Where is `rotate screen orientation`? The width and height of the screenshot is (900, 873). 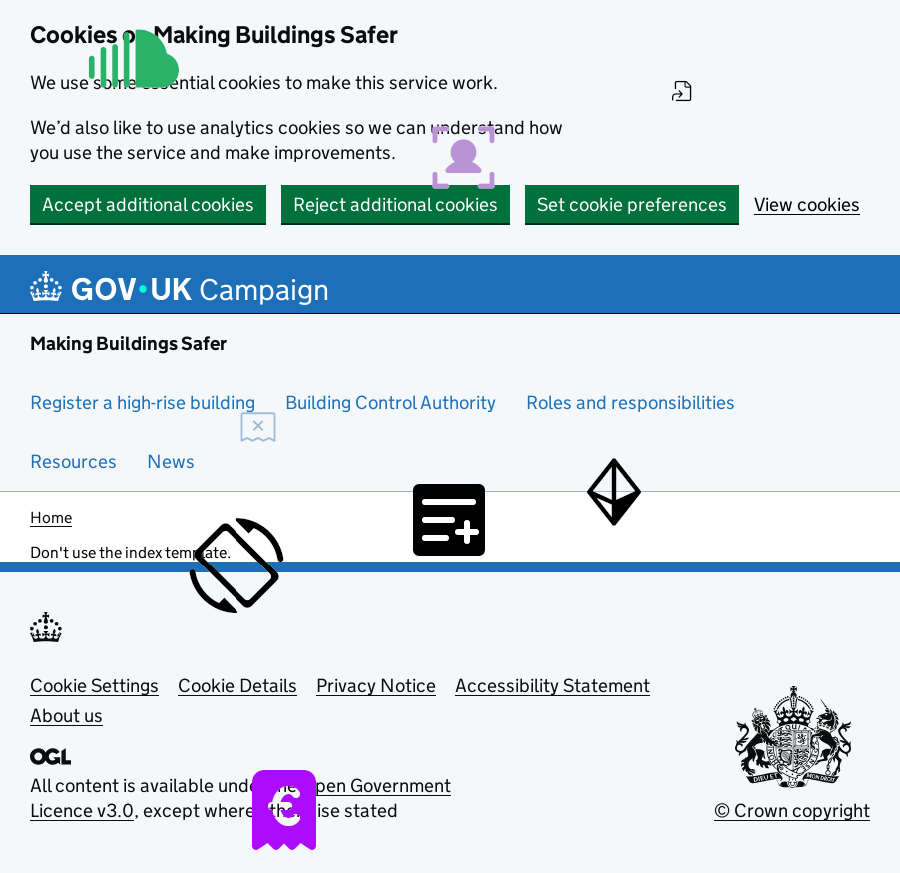
rotate screen orientation is located at coordinates (236, 565).